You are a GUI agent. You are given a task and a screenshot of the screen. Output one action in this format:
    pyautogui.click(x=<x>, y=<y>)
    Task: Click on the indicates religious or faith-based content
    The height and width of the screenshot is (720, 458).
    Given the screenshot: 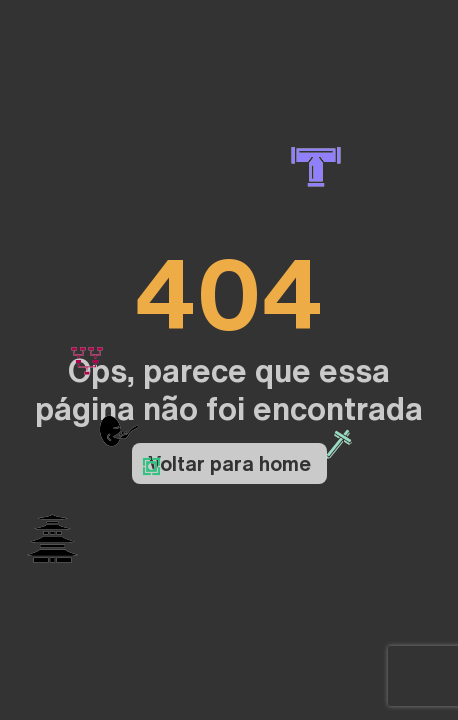 What is the action you would take?
    pyautogui.click(x=340, y=444)
    